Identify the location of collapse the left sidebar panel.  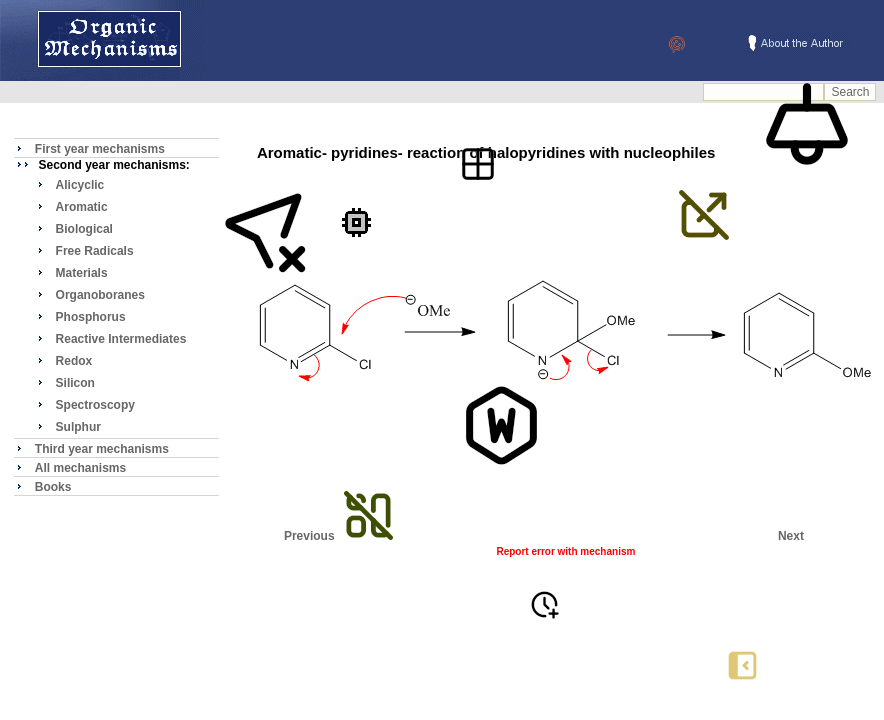
(742, 665).